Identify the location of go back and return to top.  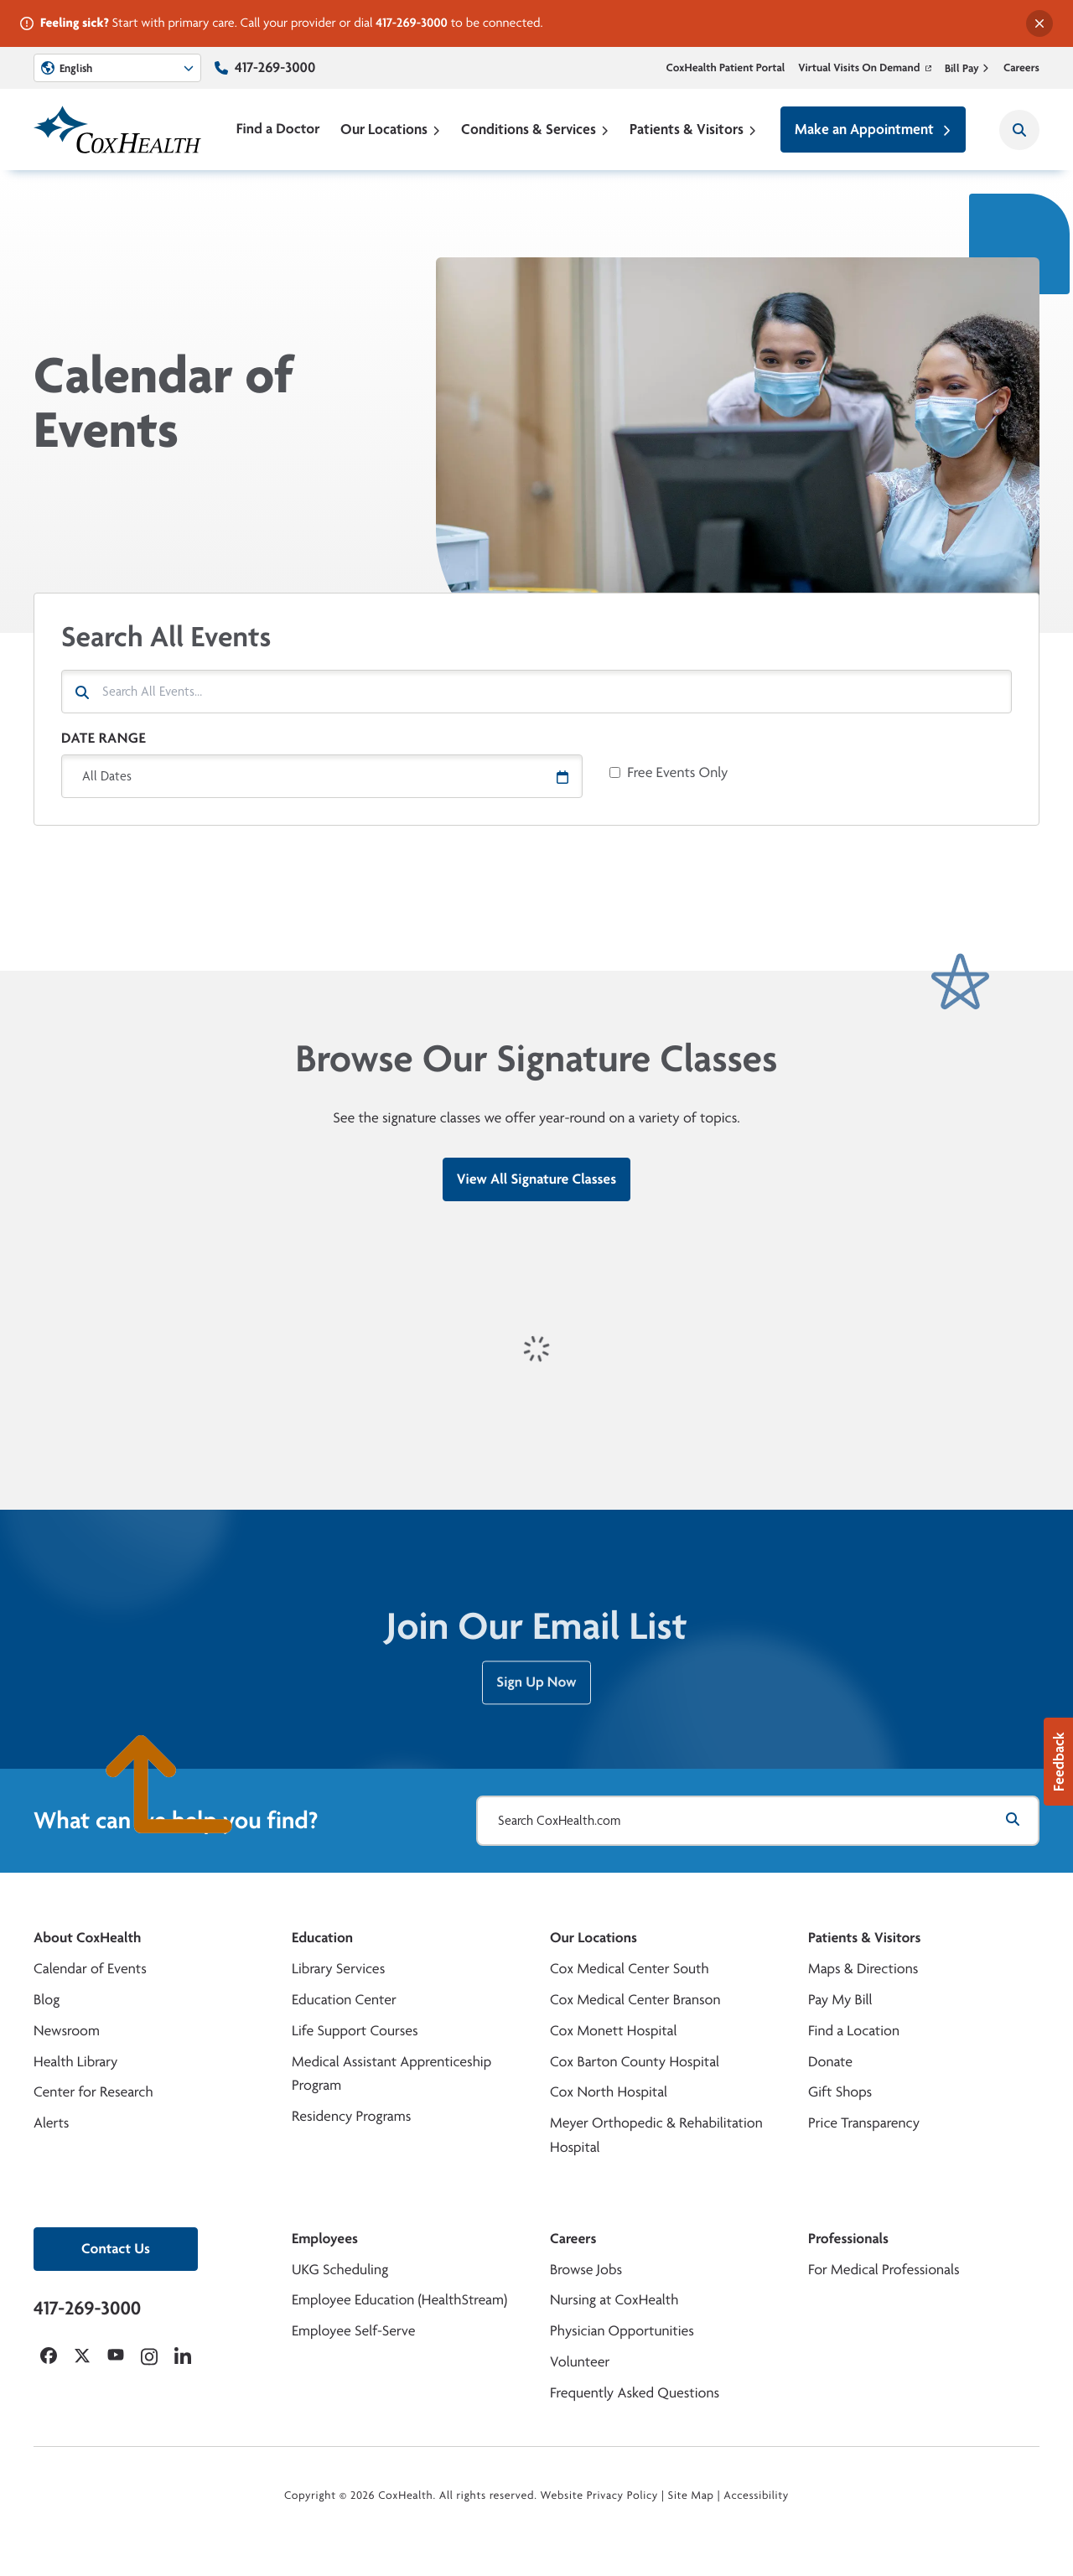
(164, 1789).